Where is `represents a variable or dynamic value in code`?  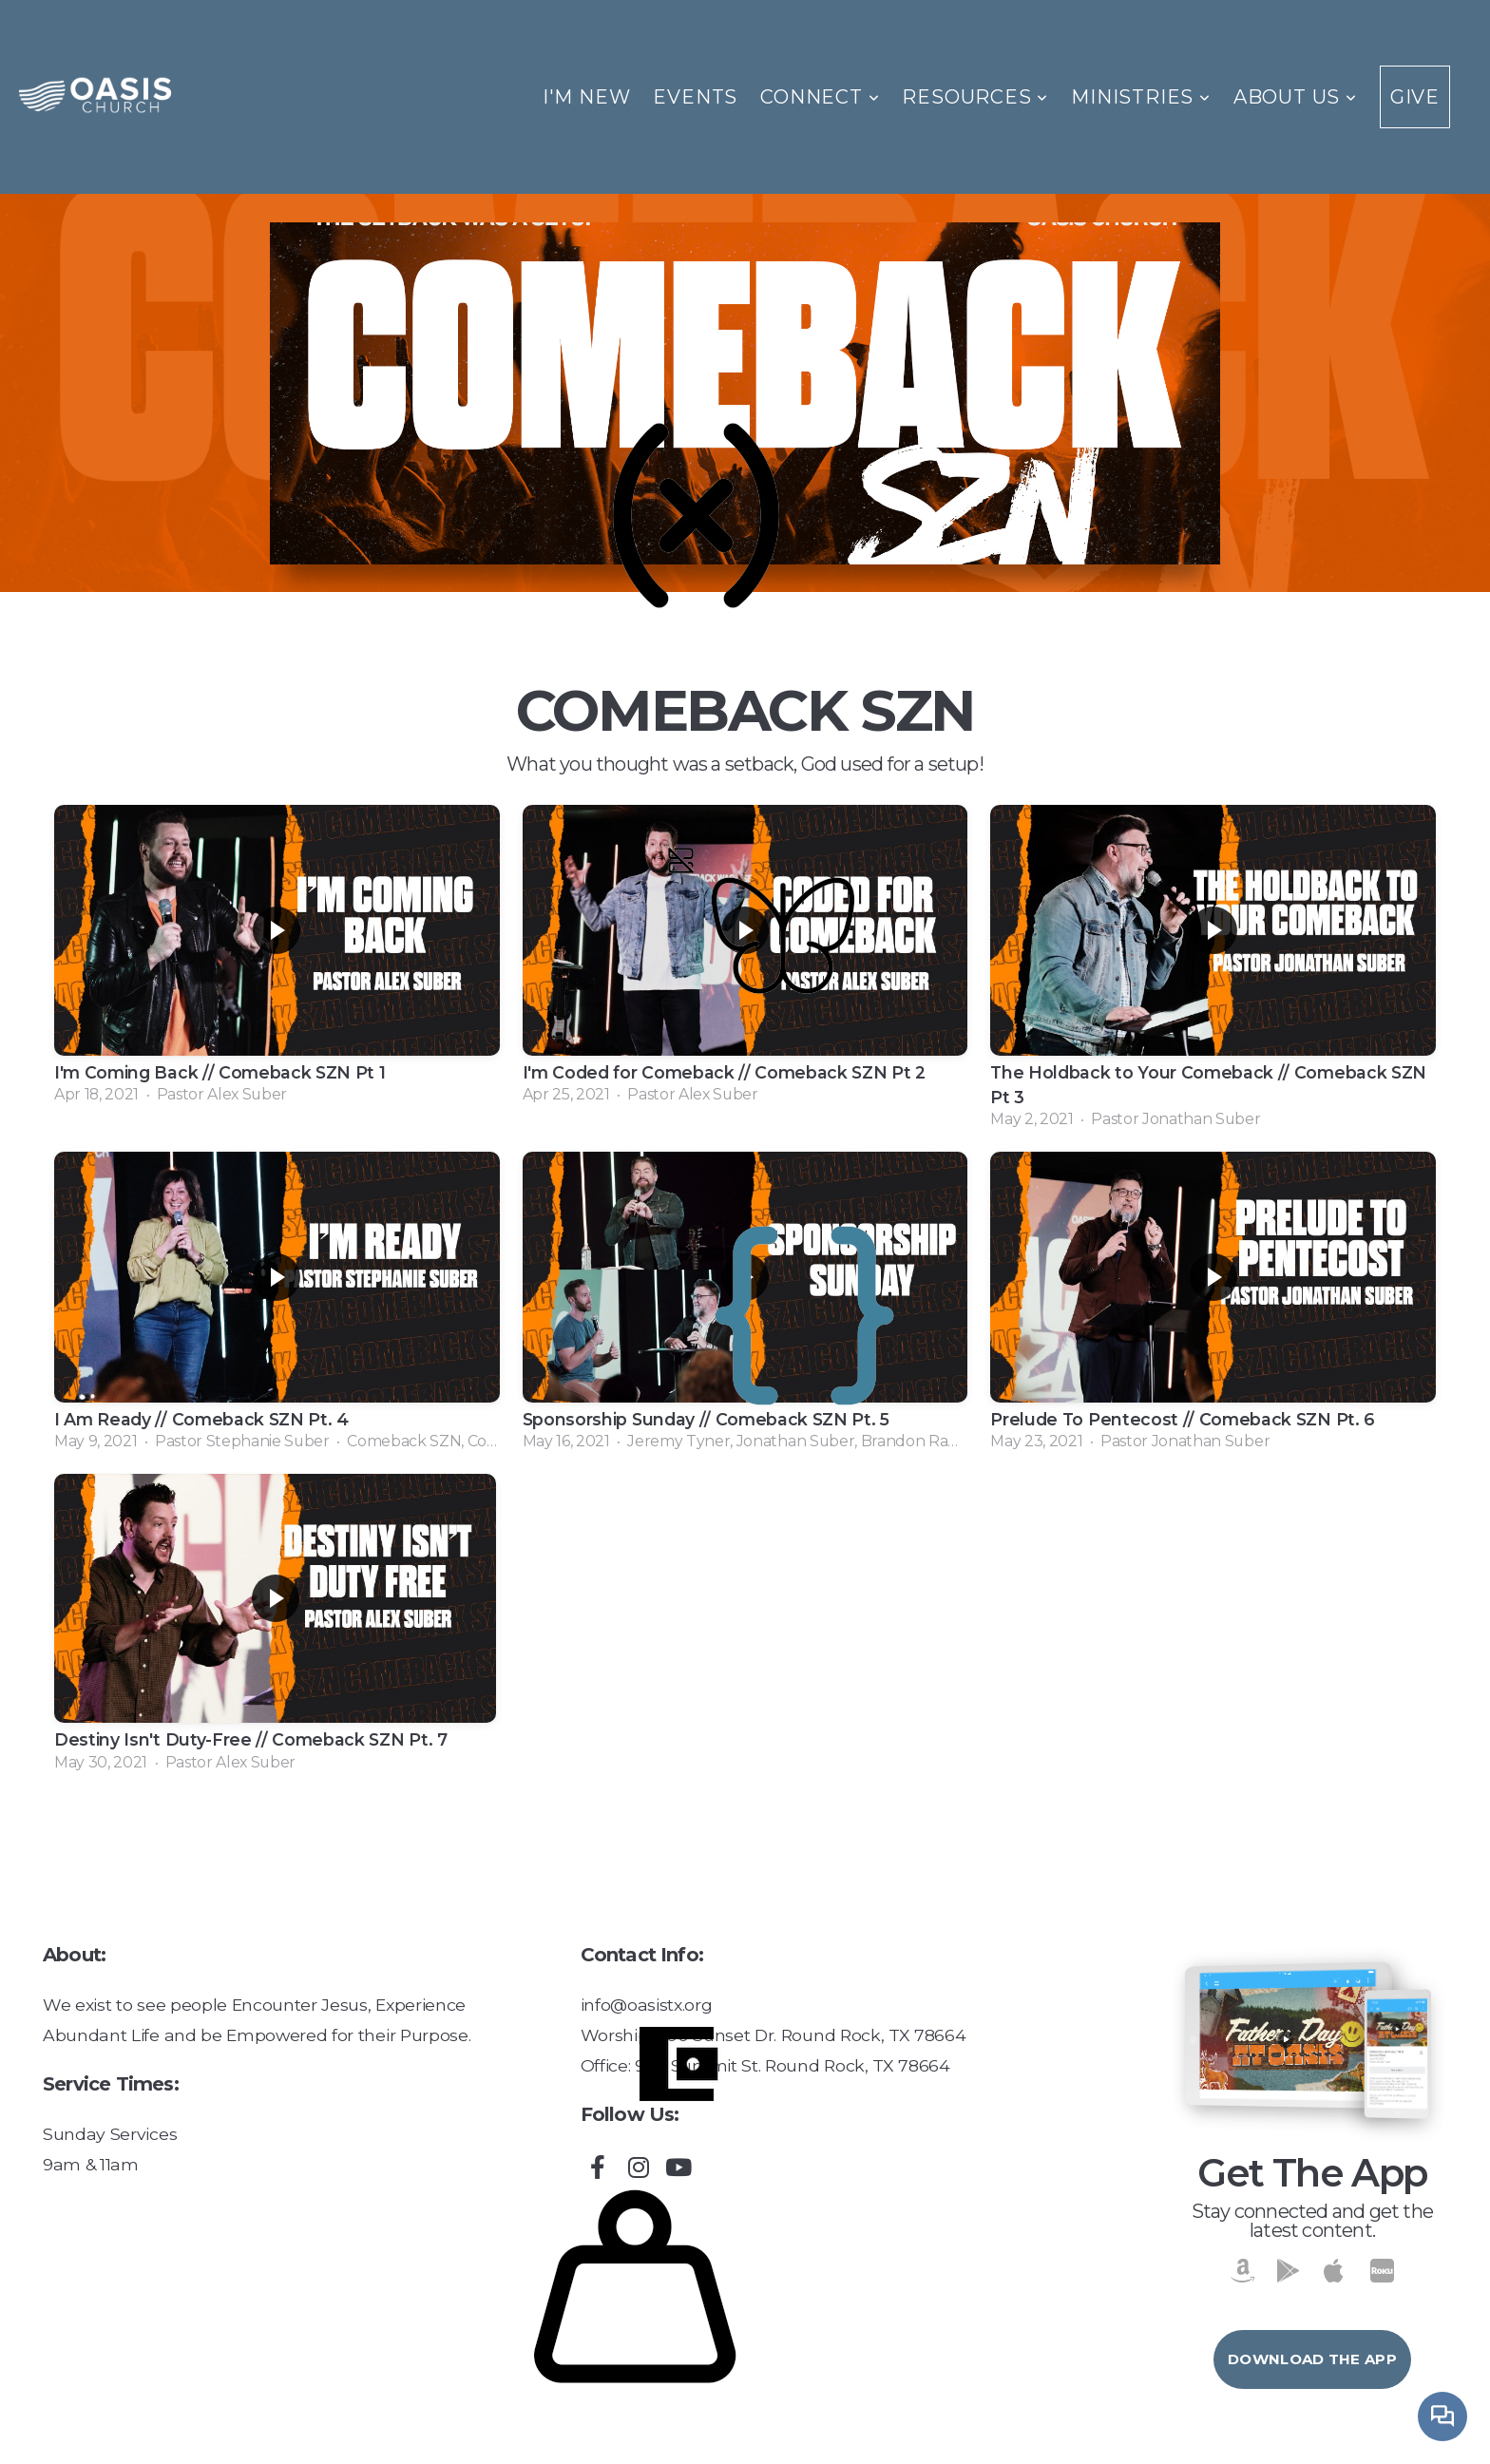 represents a variable or dynamic value in code is located at coordinates (696, 515).